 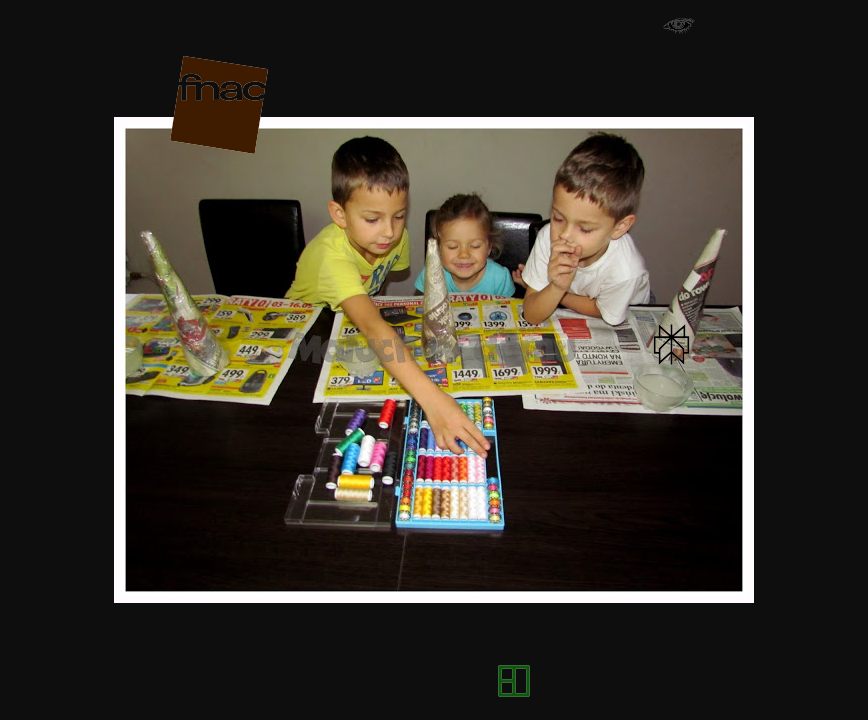 What do you see at coordinates (671, 344) in the screenshot?
I see `open perplexity ai app` at bounding box center [671, 344].